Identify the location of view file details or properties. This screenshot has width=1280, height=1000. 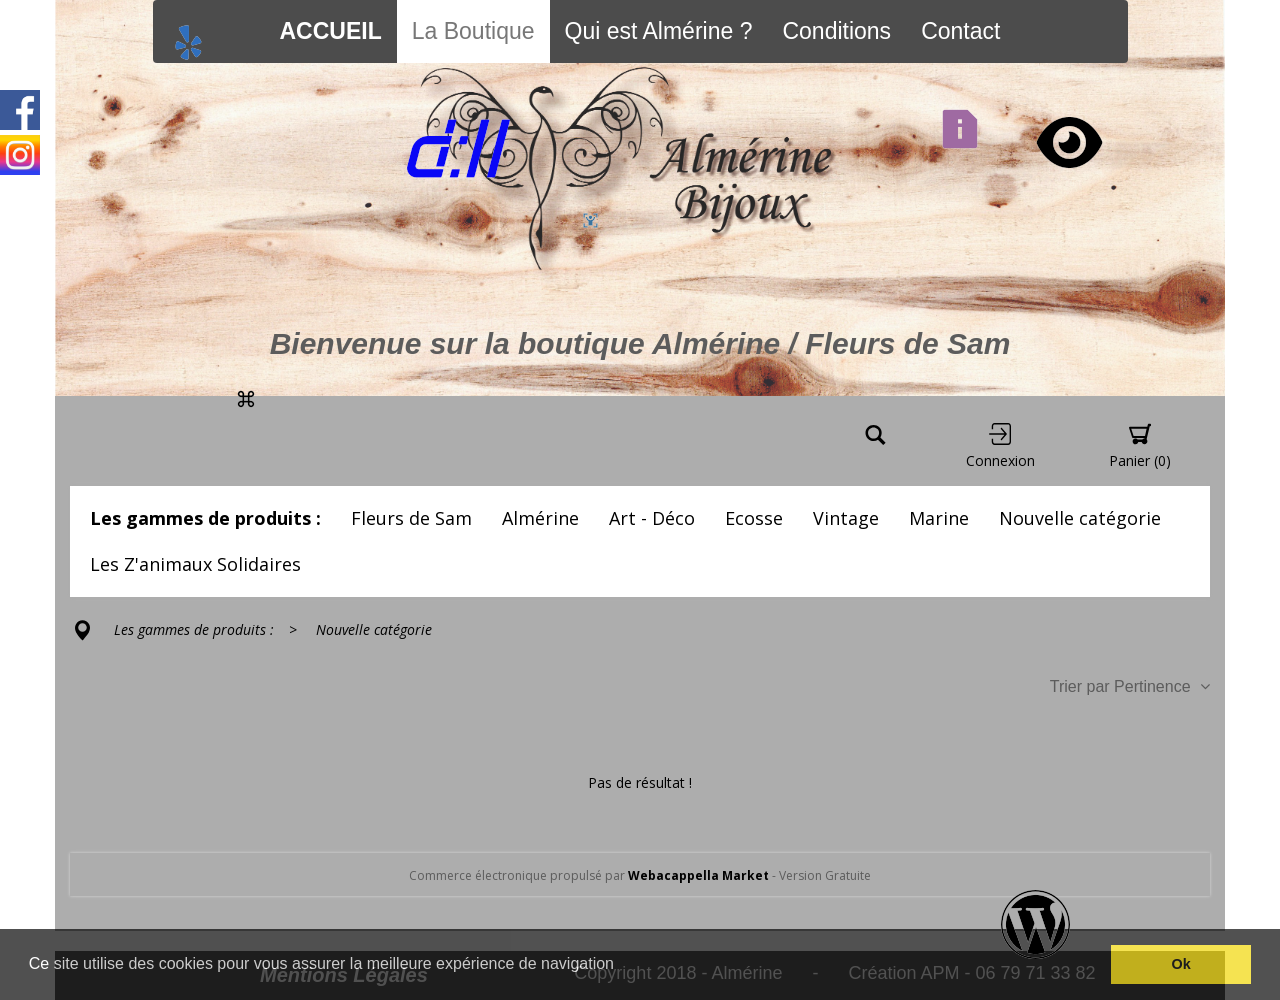
(960, 129).